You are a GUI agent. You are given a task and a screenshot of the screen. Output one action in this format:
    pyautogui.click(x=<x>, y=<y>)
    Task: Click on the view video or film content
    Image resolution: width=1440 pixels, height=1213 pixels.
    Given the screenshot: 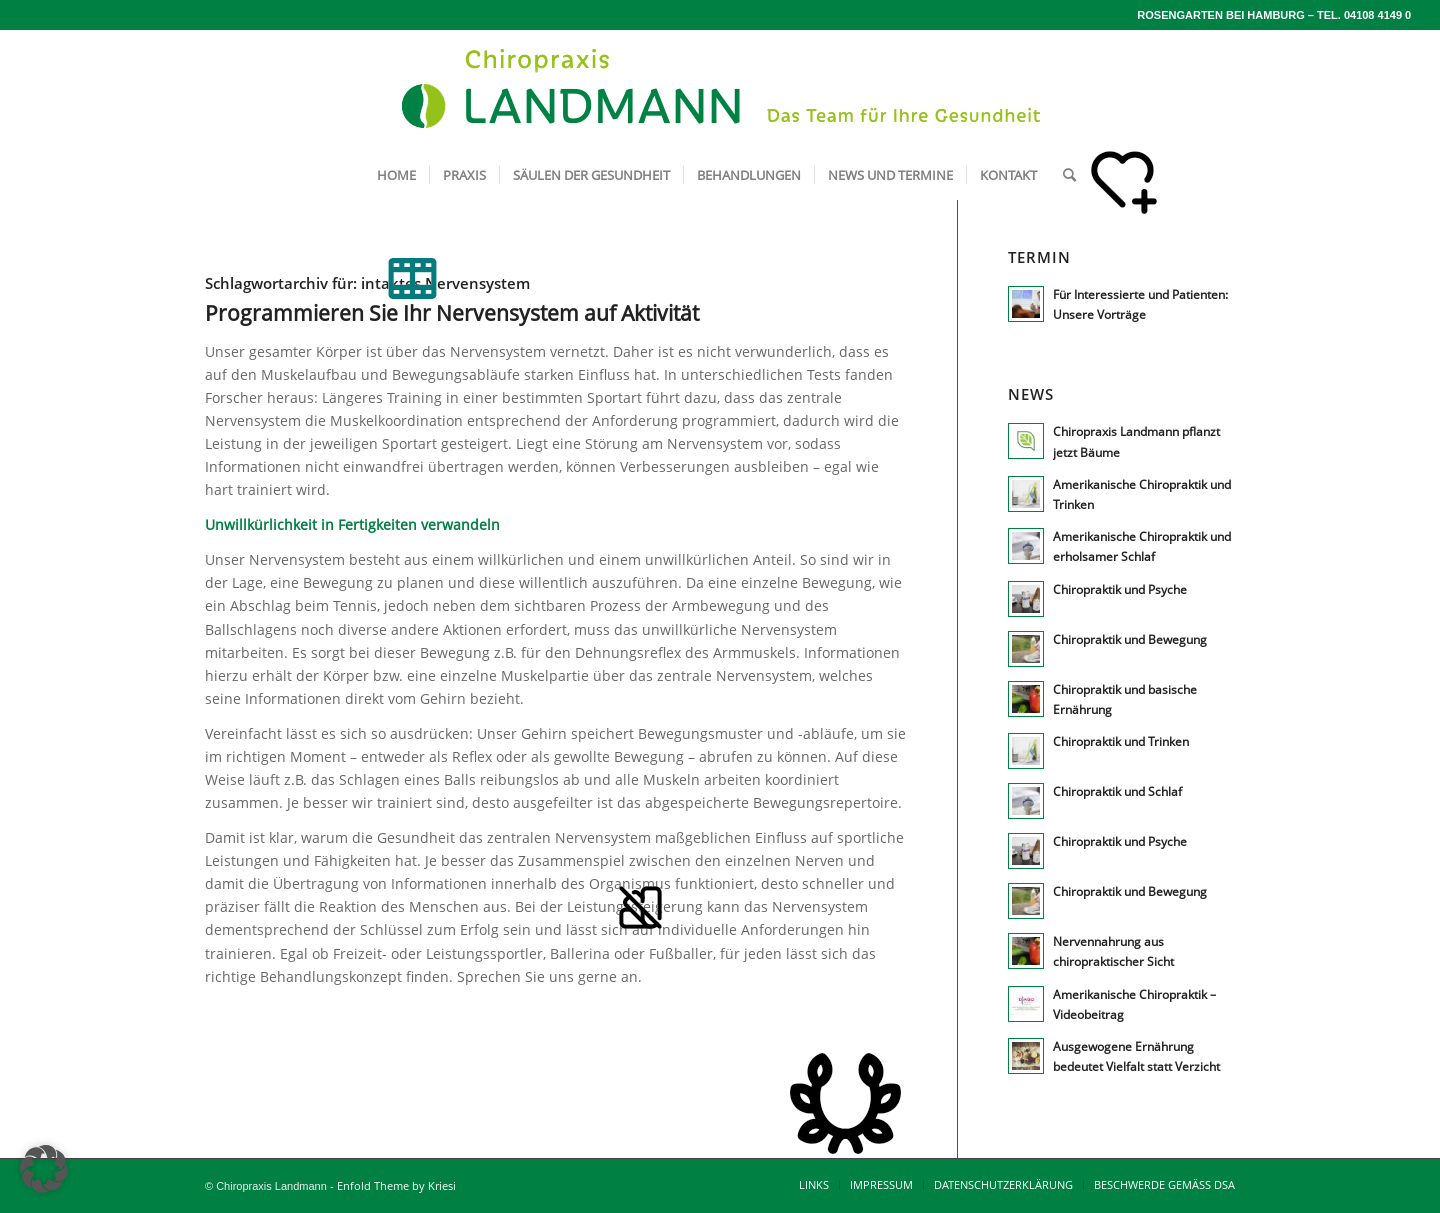 What is the action you would take?
    pyautogui.click(x=412, y=278)
    